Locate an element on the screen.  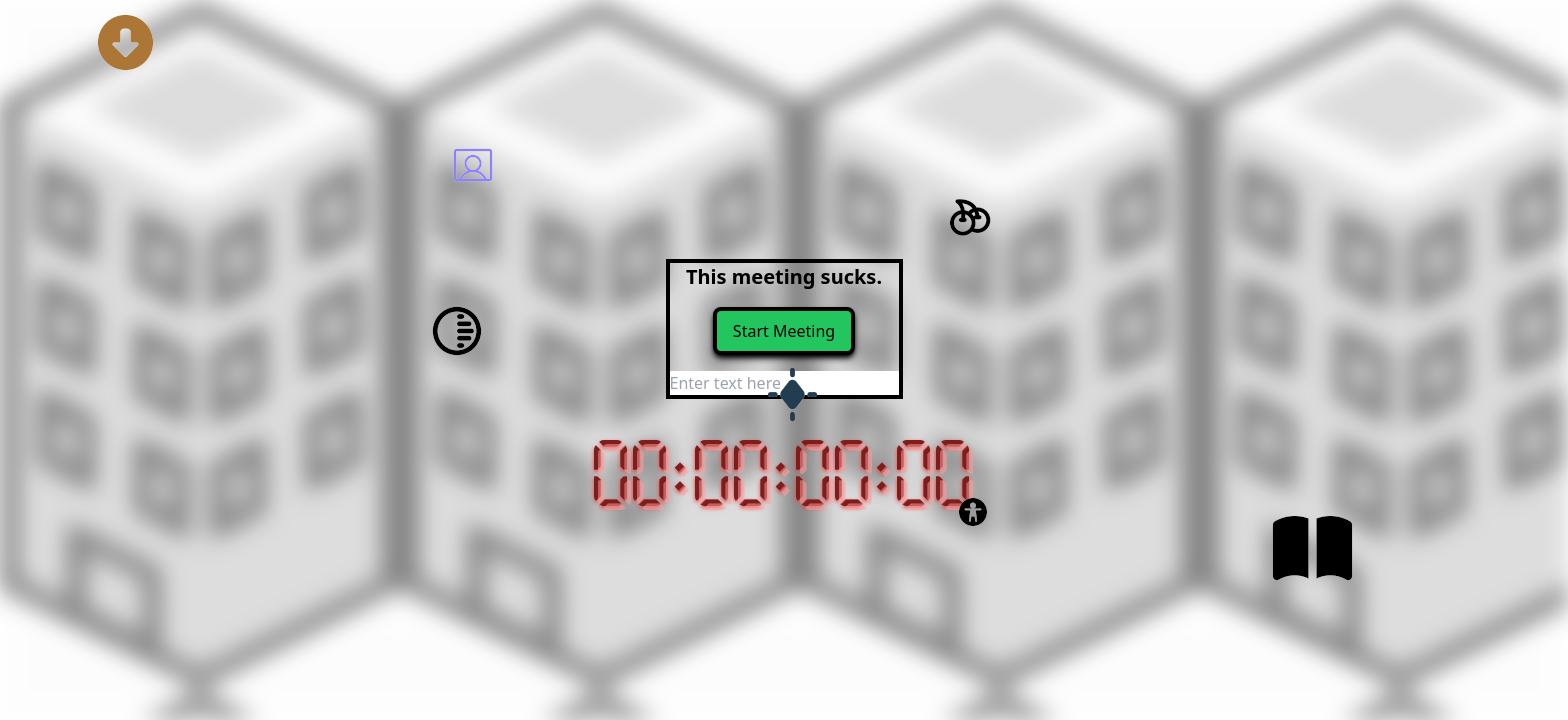
indicates fruit or produce category is located at coordinates (969, 217).